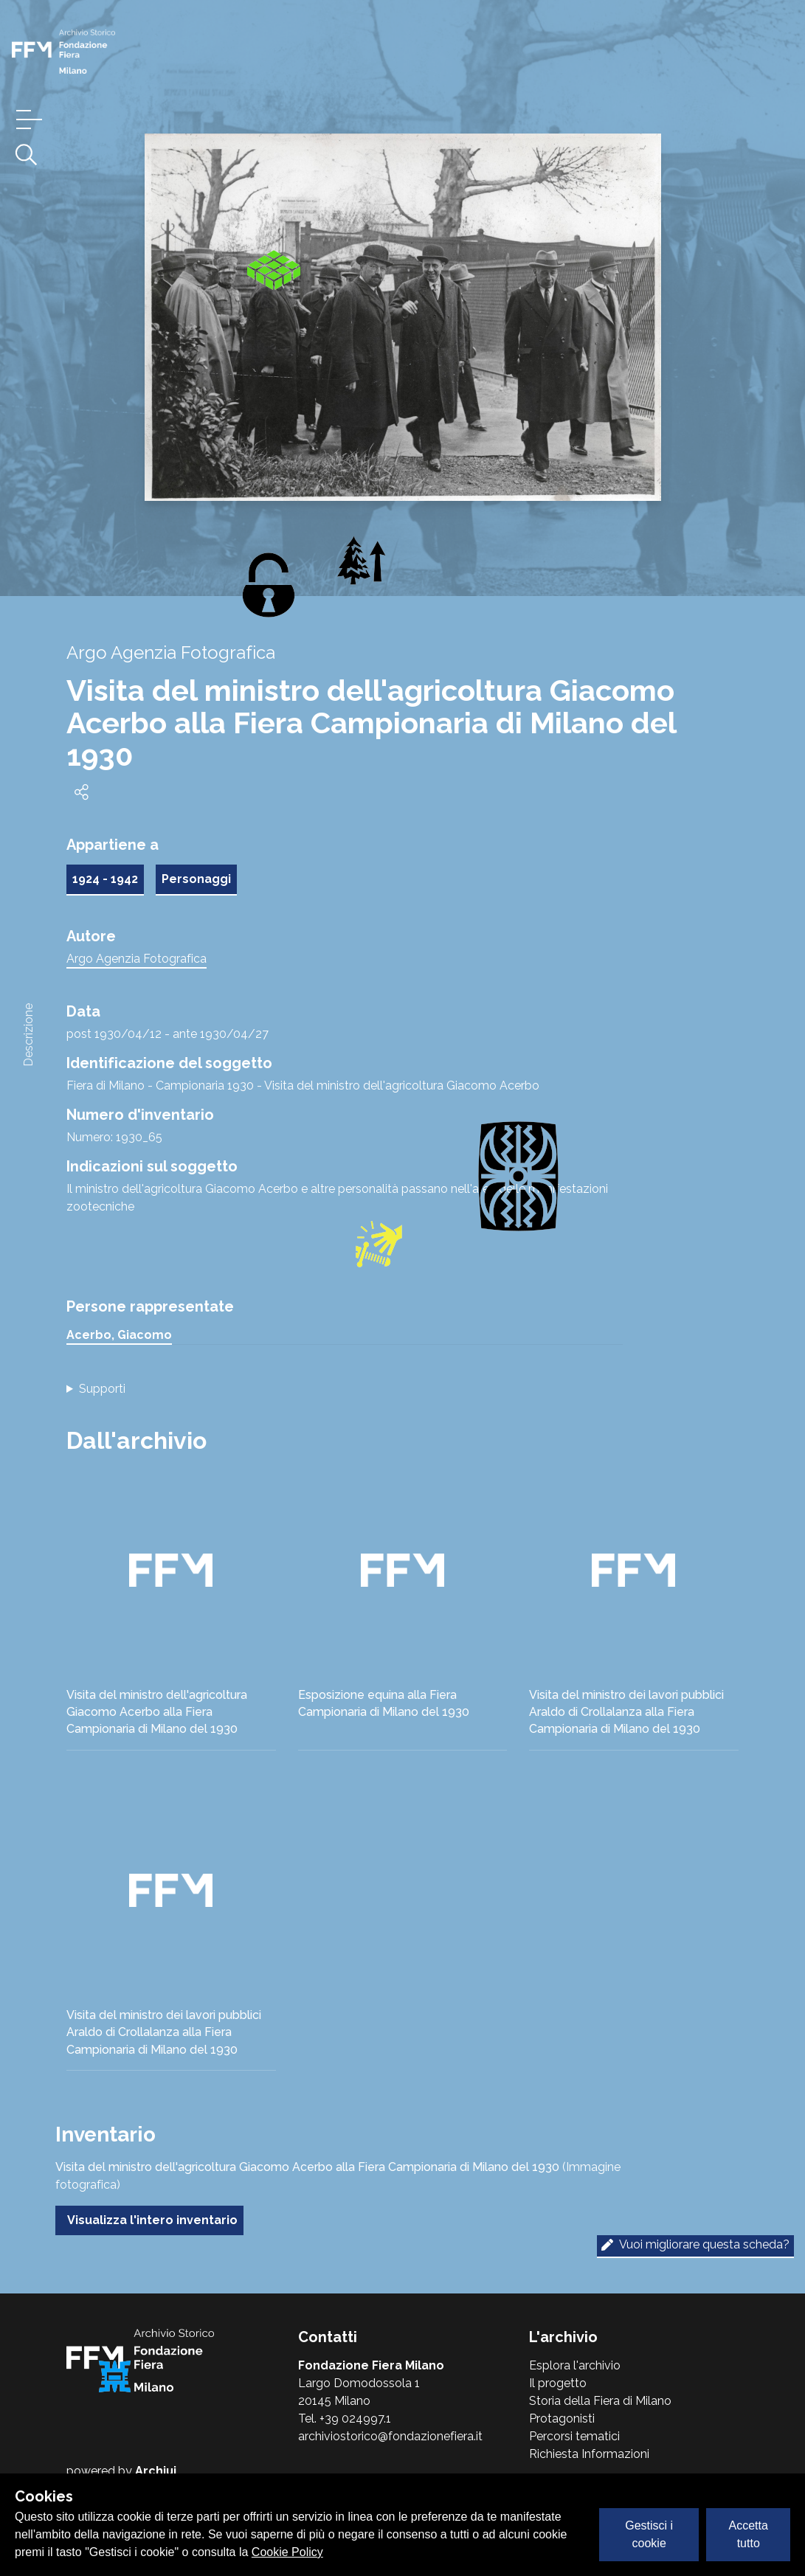  What do you see at coordinates (274, 270) in the screenshot?
I see `select or place a platform tile` at bounding box center [274, 270].